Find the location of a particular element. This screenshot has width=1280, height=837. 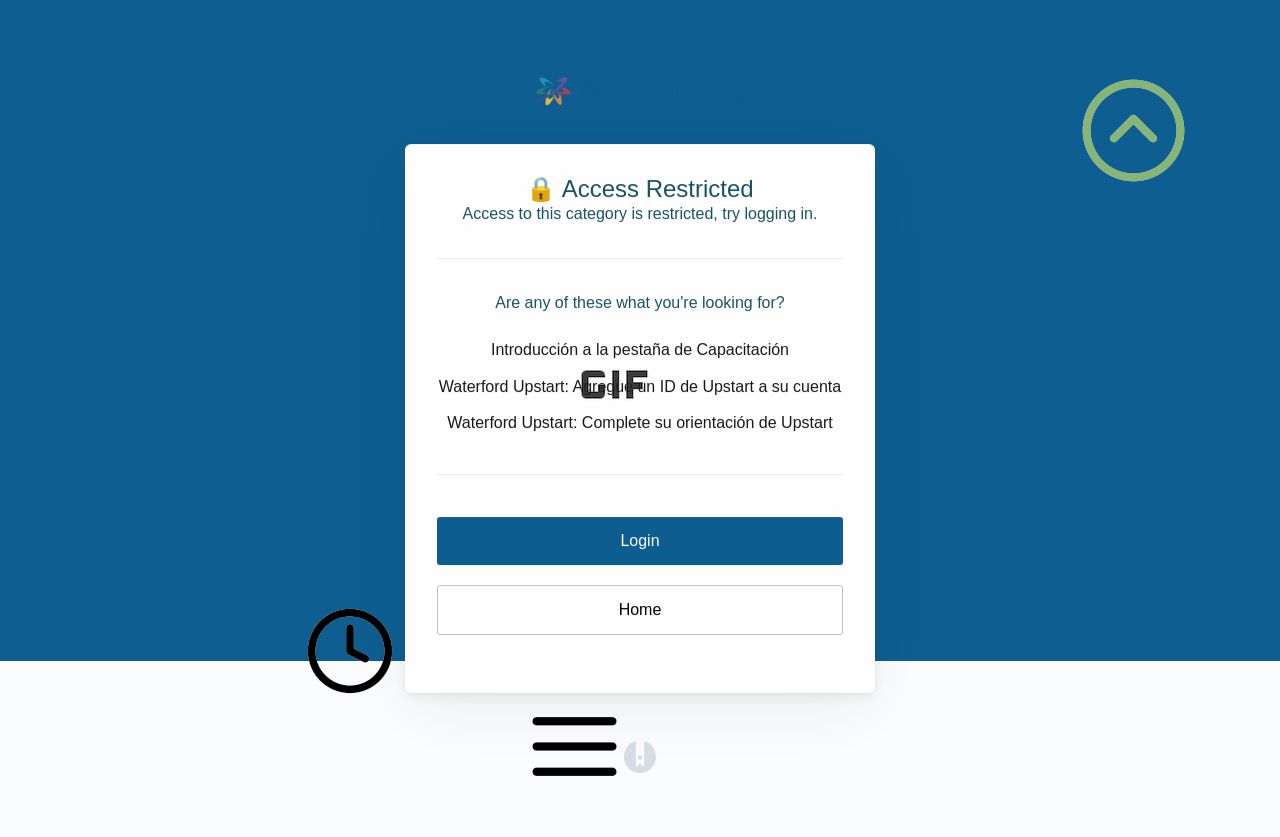

open navigation menu is located at coordinates (574, 746).